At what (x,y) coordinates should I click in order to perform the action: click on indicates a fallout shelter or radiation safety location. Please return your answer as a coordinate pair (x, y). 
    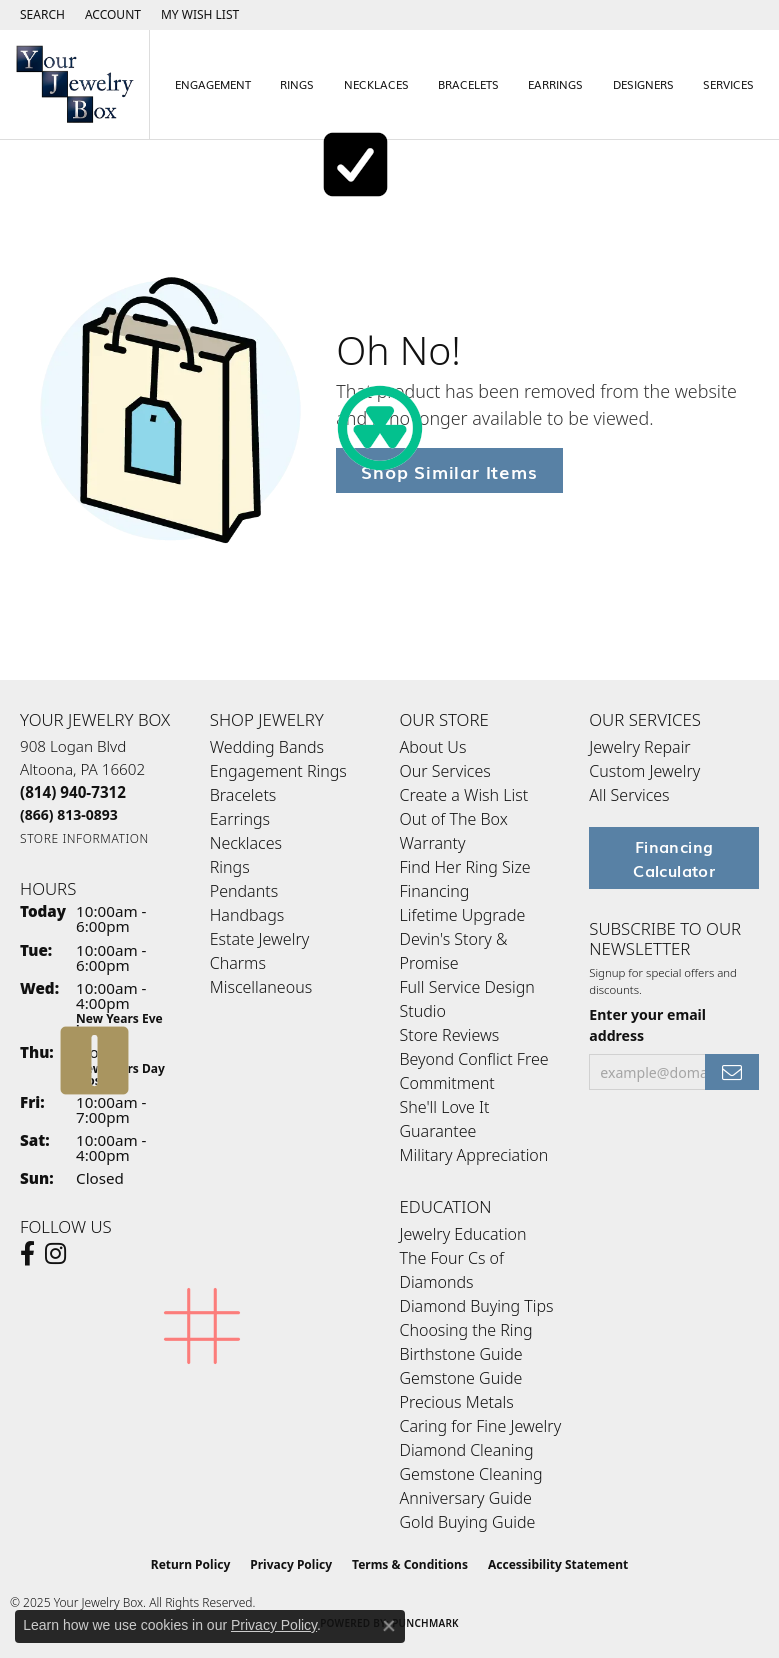
    Looking at the image, I should click on (380, 428).